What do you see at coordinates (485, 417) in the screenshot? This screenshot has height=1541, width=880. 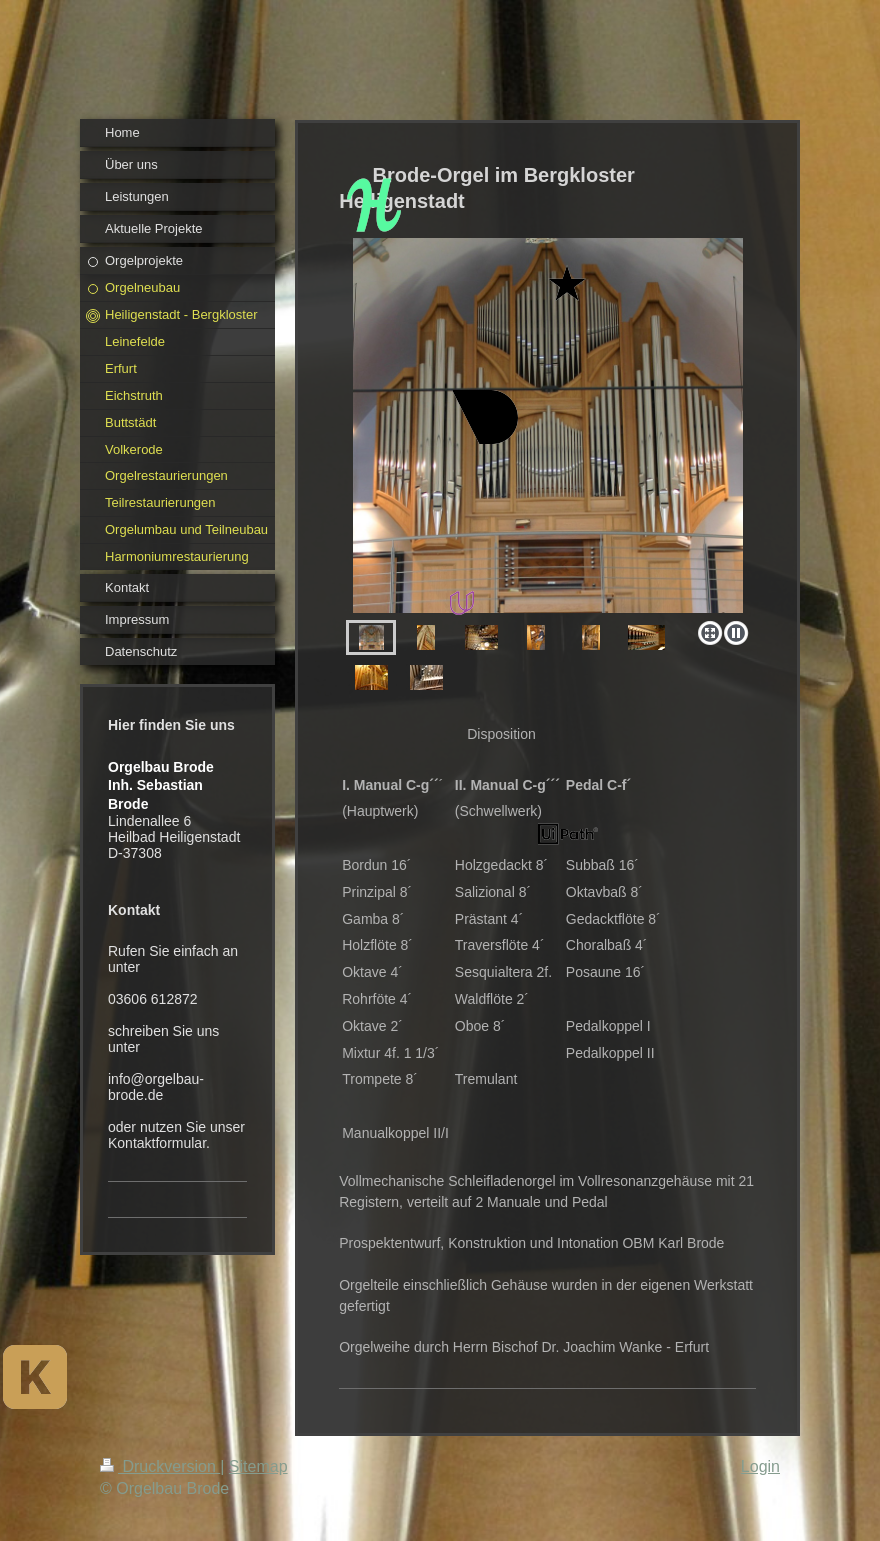 I see `open netdata monitoring dashboard` at bounding box center [485, 417].